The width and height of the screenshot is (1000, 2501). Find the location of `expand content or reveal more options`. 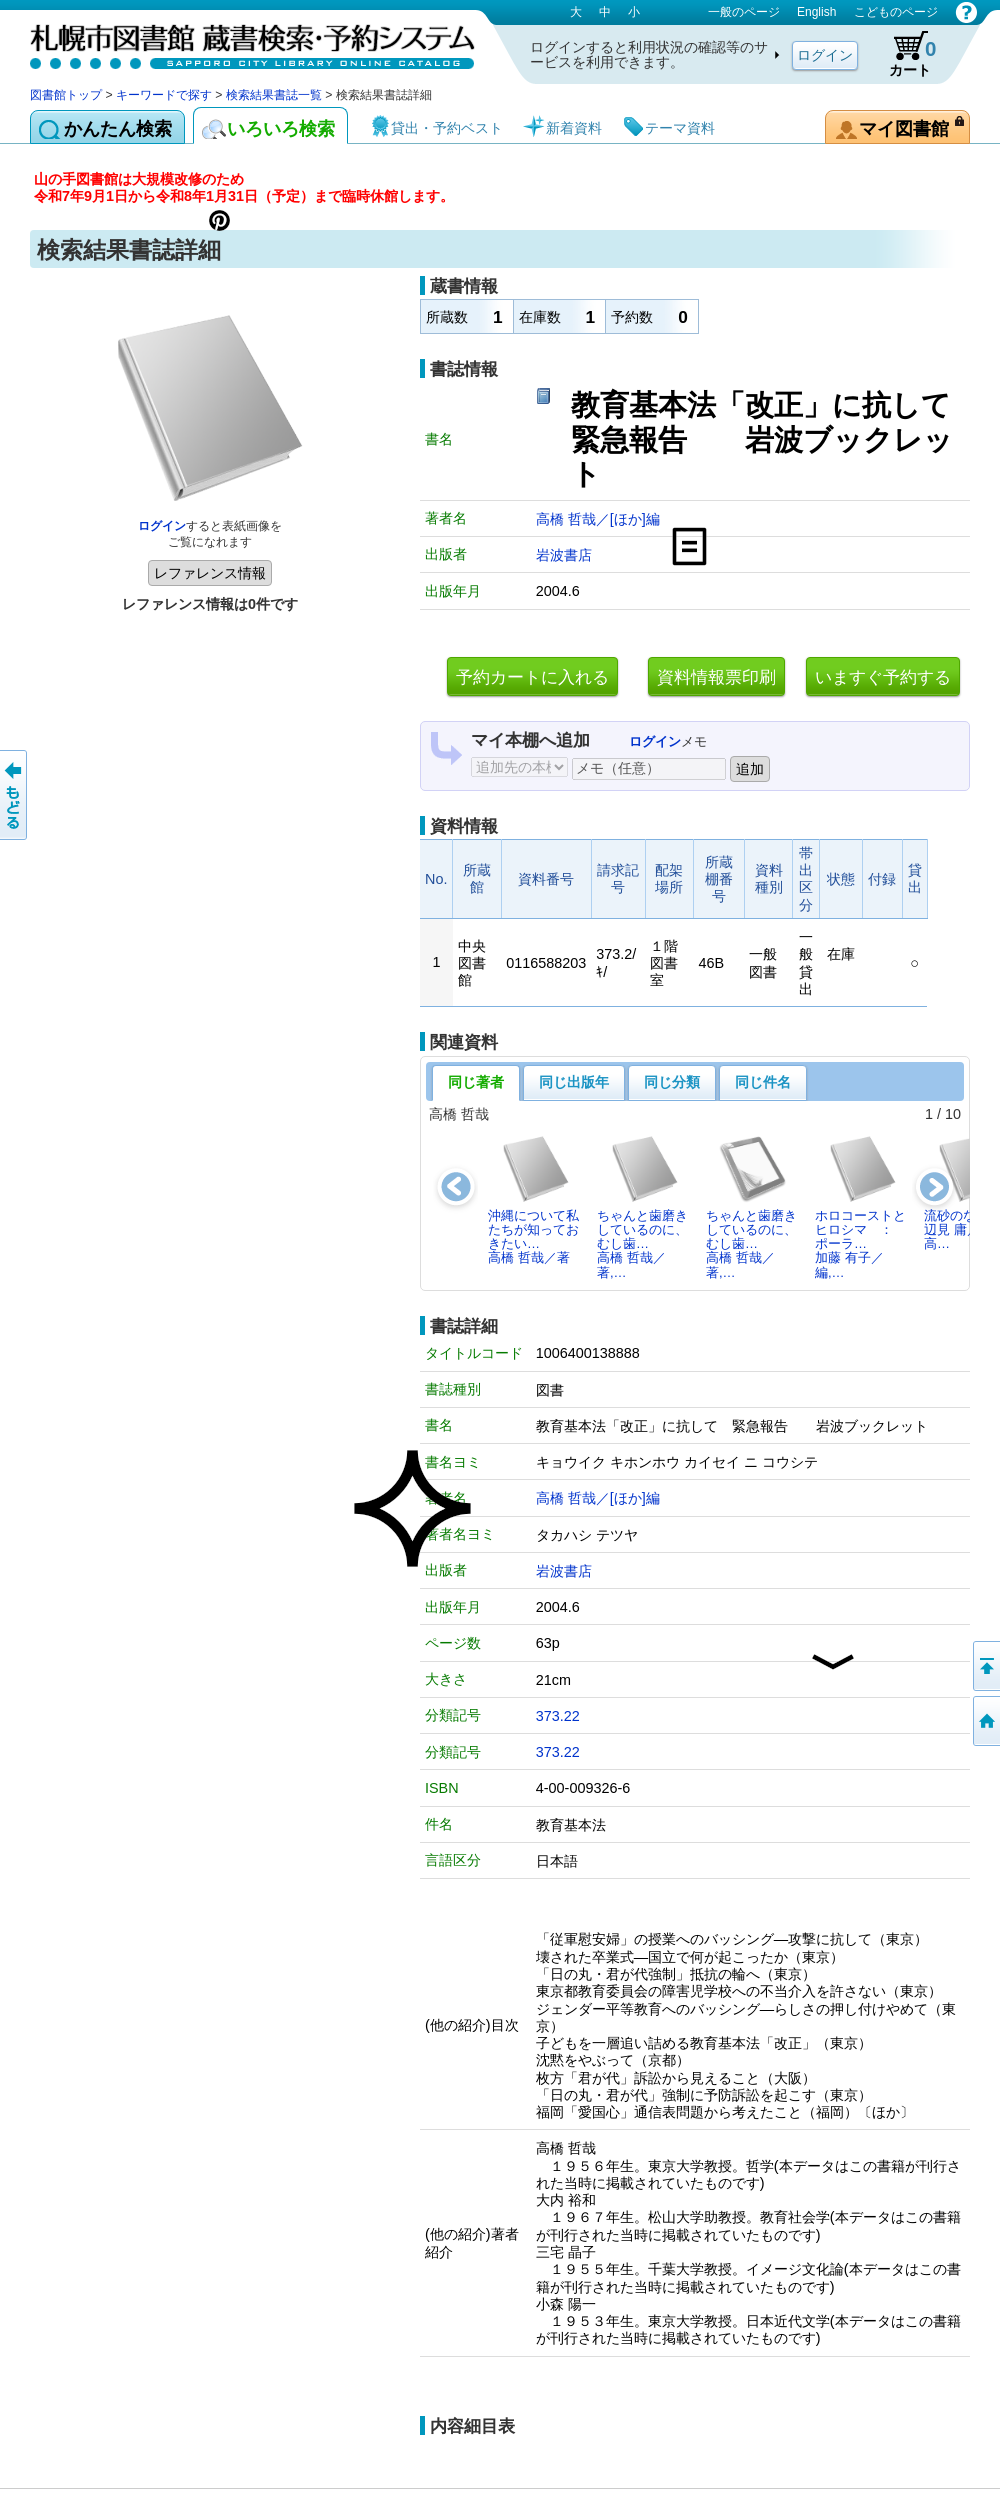

expand content or reveal more options is located at coordinates (833, 1661).